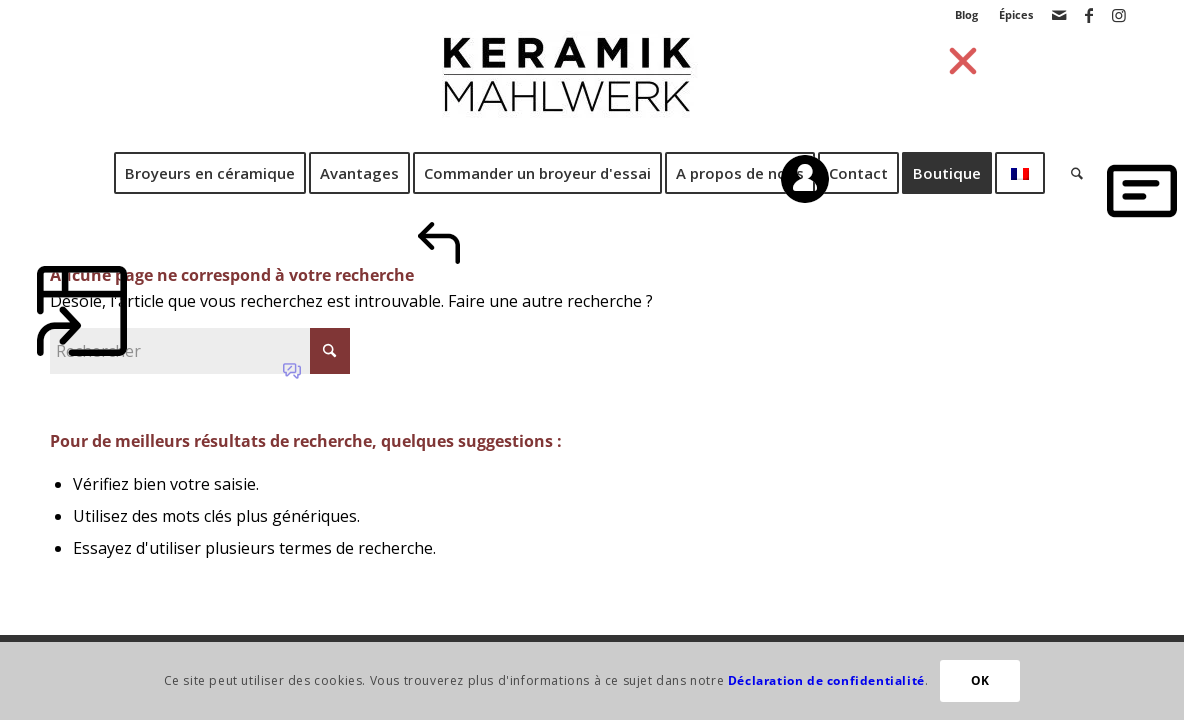  Describe the element at coordinates (1142, 191) in the screenshot. I see `create a new note or document` at that location.